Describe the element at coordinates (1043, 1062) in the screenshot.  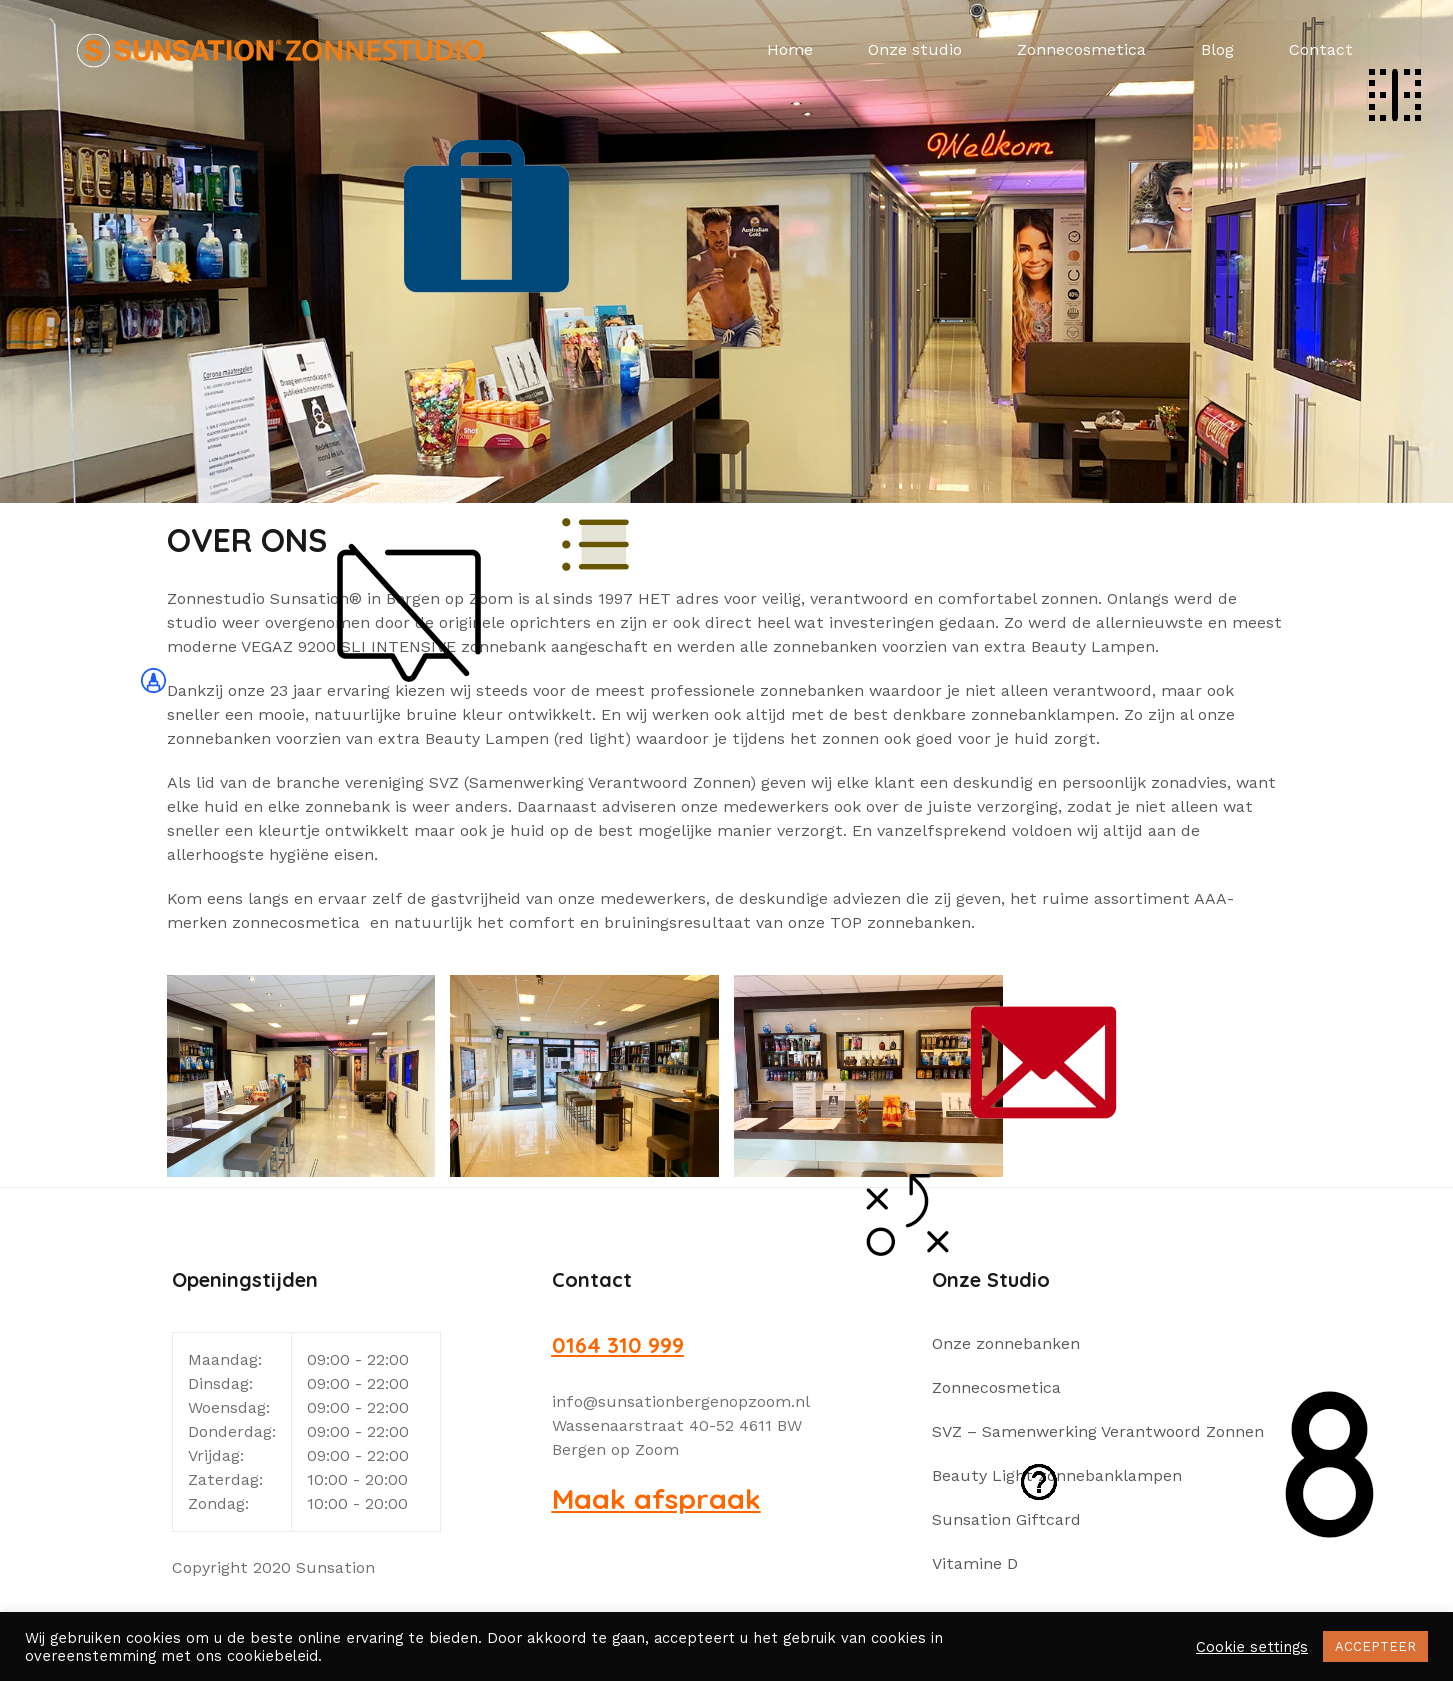
I see `access your email inbox` at that location.